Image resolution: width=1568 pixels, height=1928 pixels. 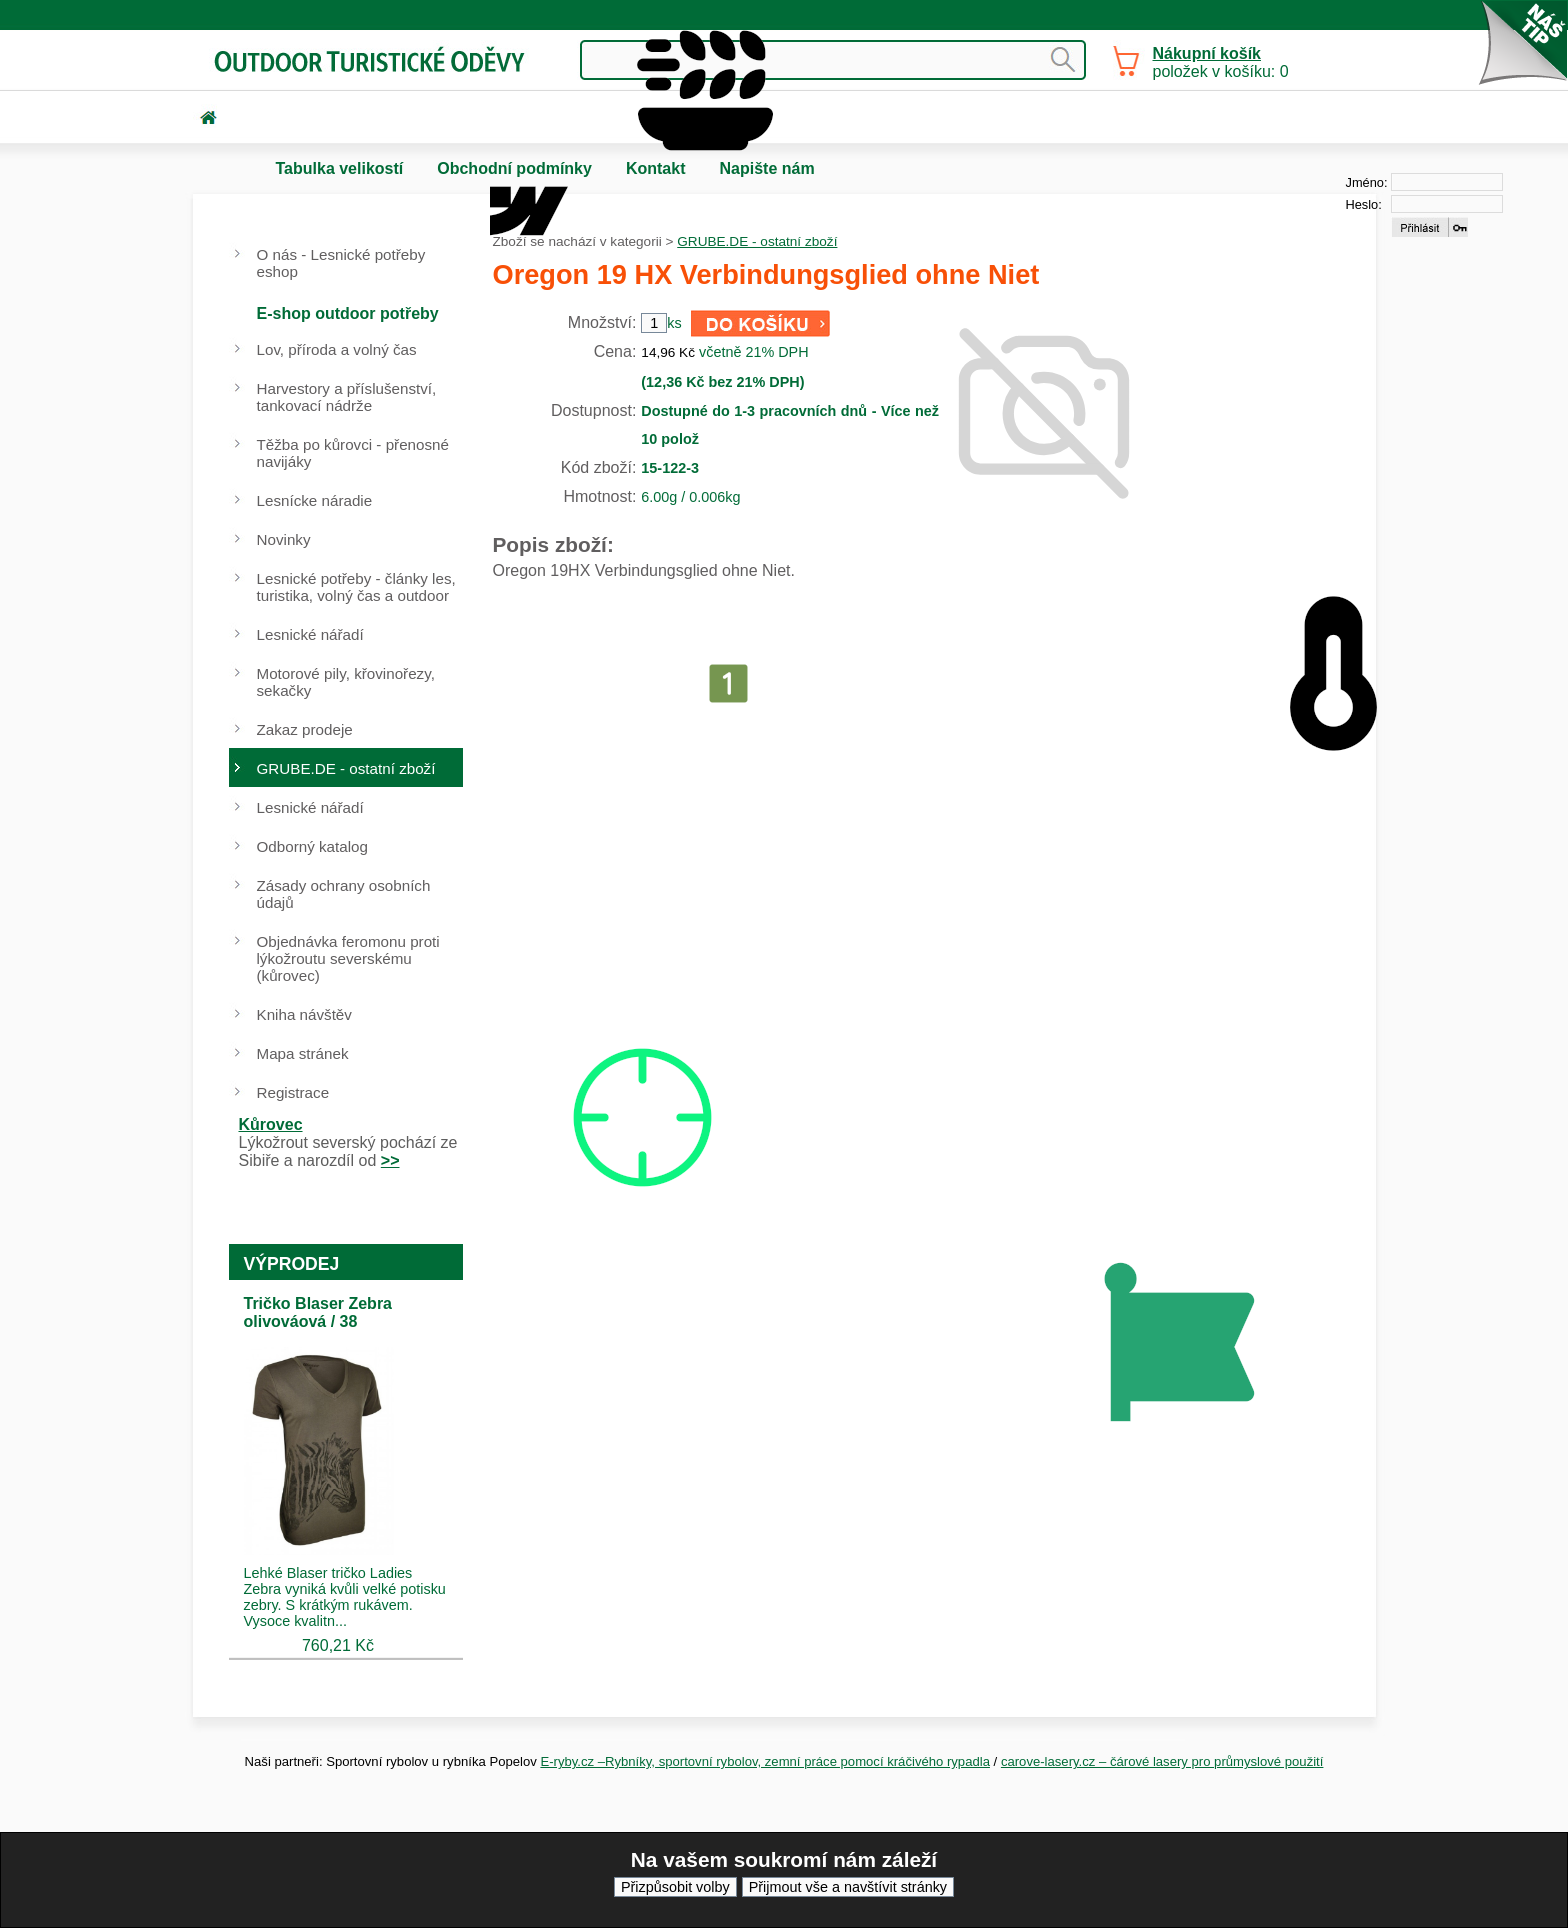 I want to click on center map on current location, so click(x=642, y=1117).